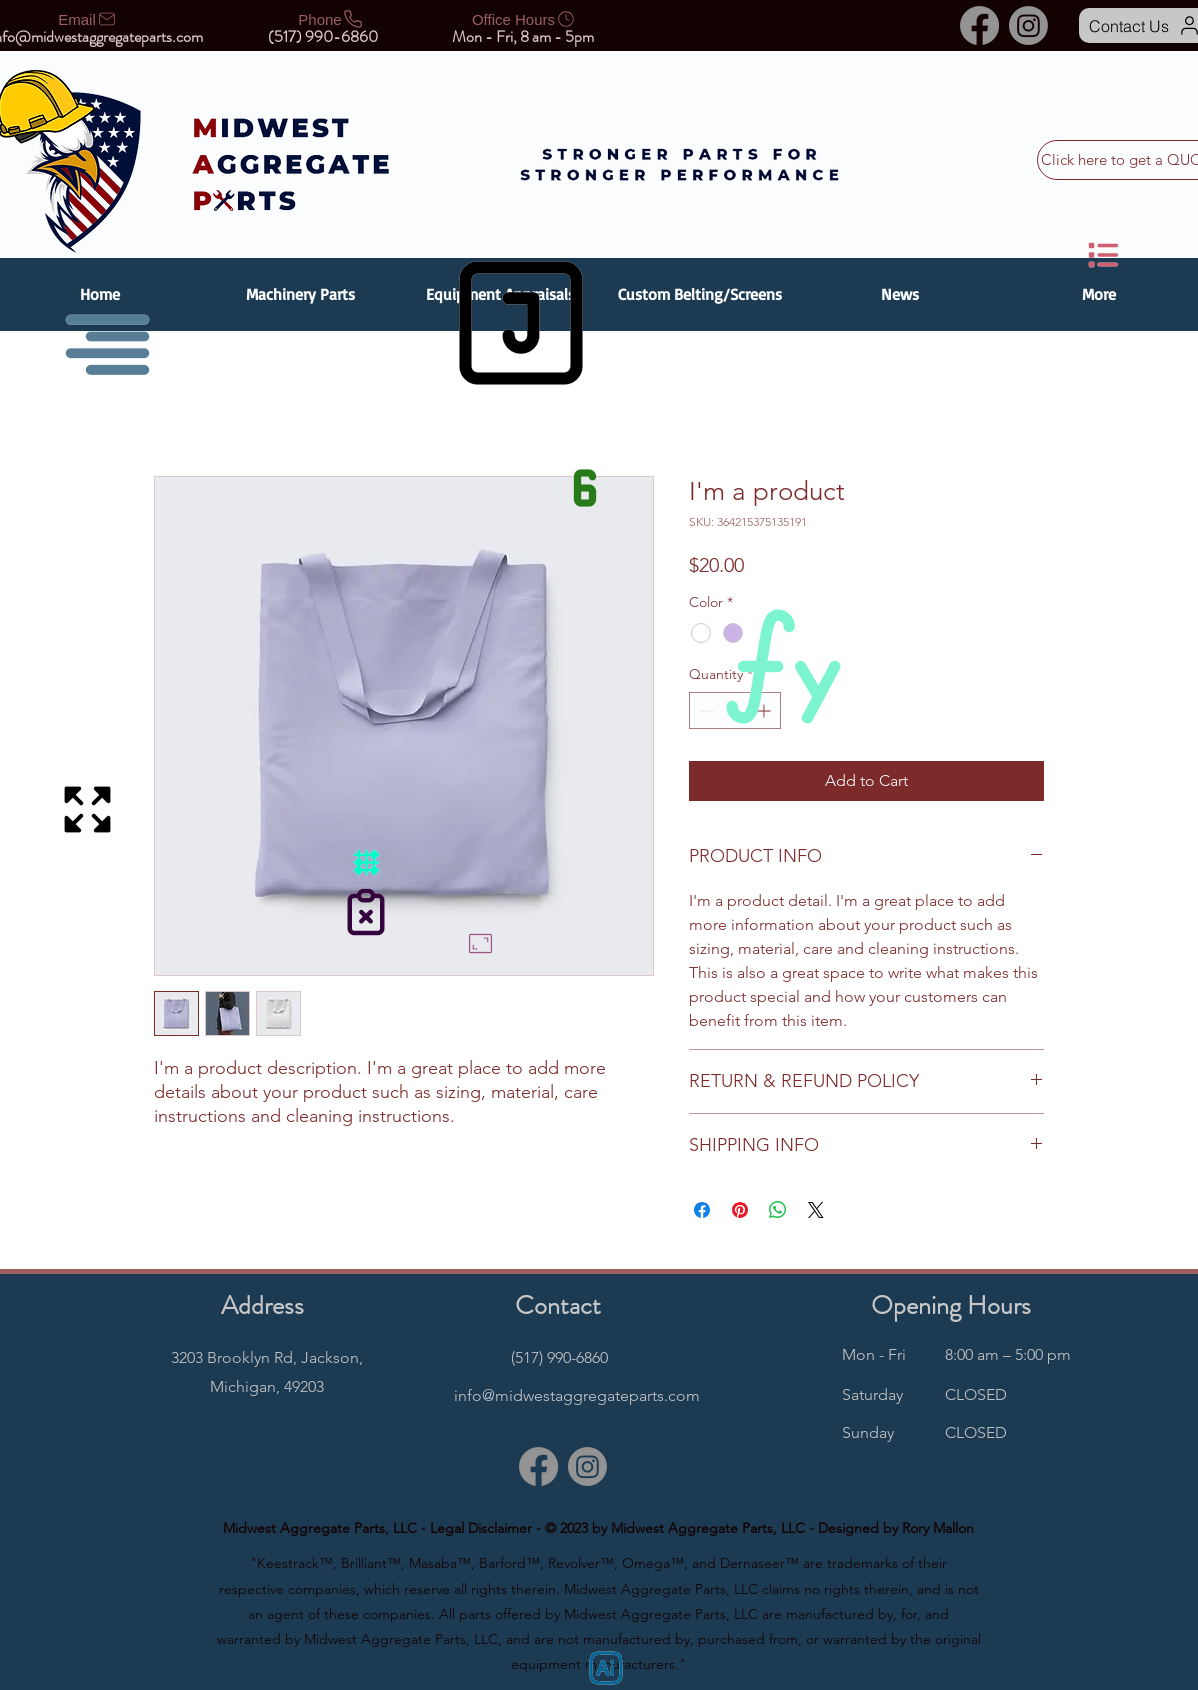 The width and height of the screenshot is (1198, 1690). Describe the element at coordinates (1103, 255) in the screenshot. I see `view items in list format` at that location.